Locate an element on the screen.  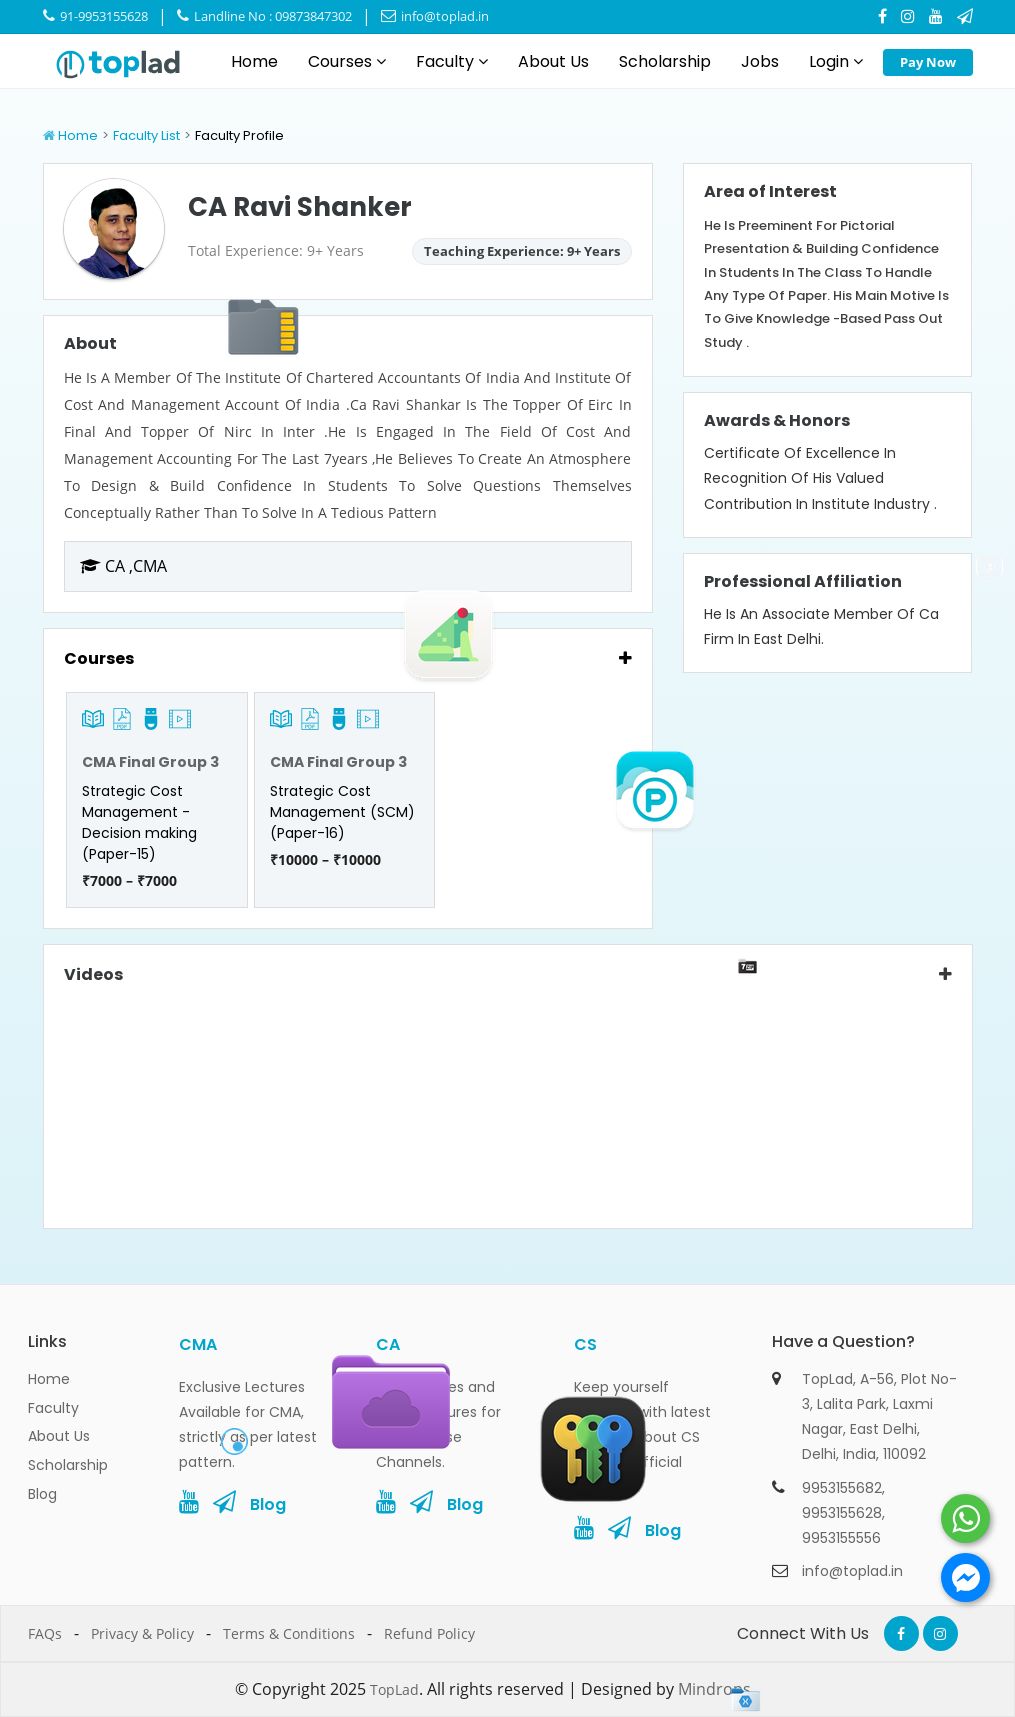
open Xamarin project files folder is located at coordinates (745, 1700).